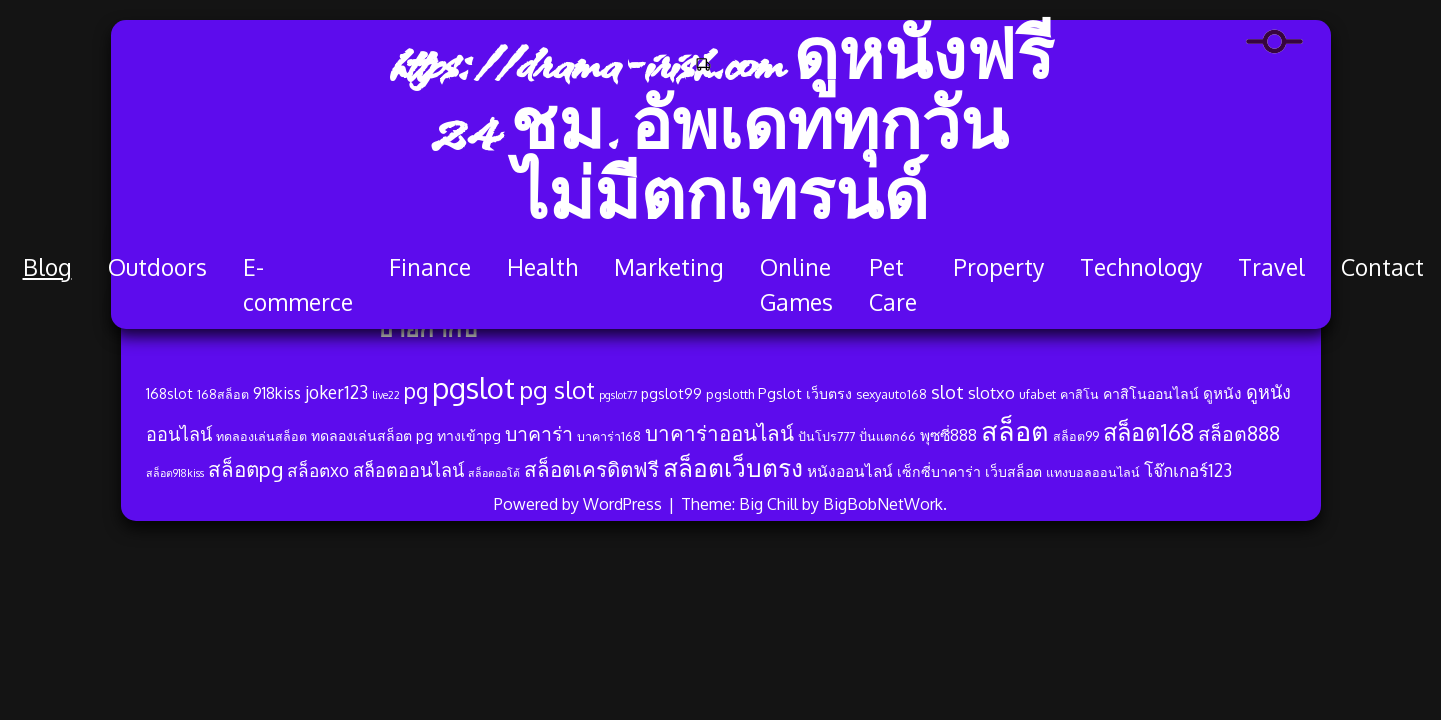  I want to click on access vehicle or transportation options, so click(703, 64).